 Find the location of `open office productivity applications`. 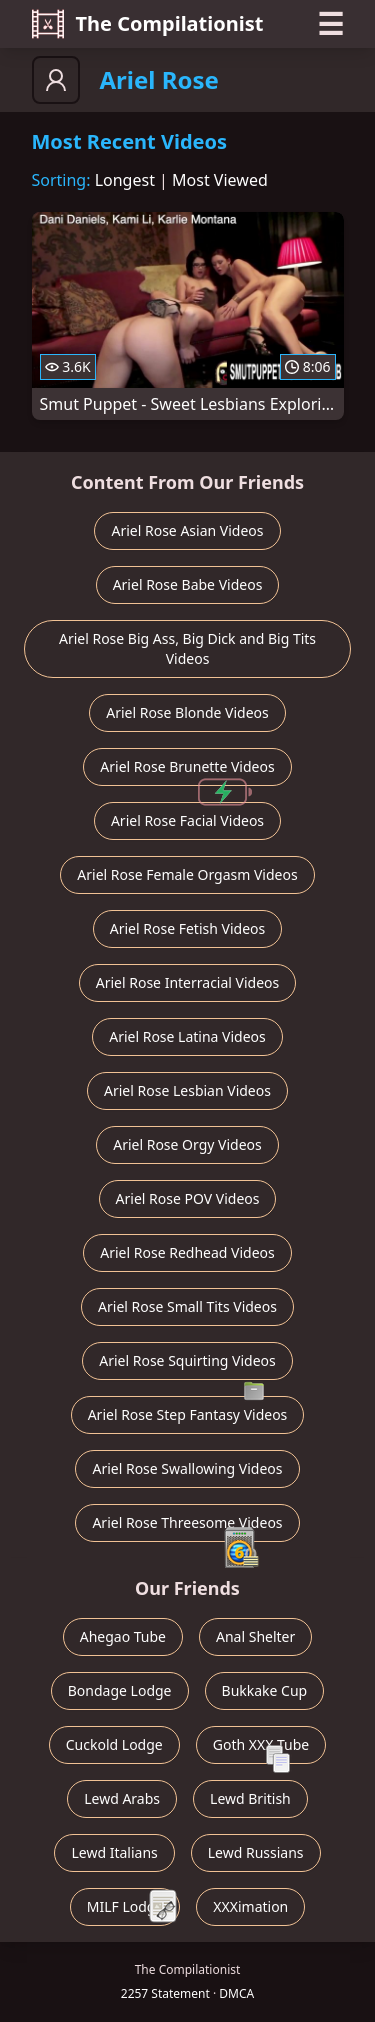

open office productivity applications is located at coordinates (163, 1906).